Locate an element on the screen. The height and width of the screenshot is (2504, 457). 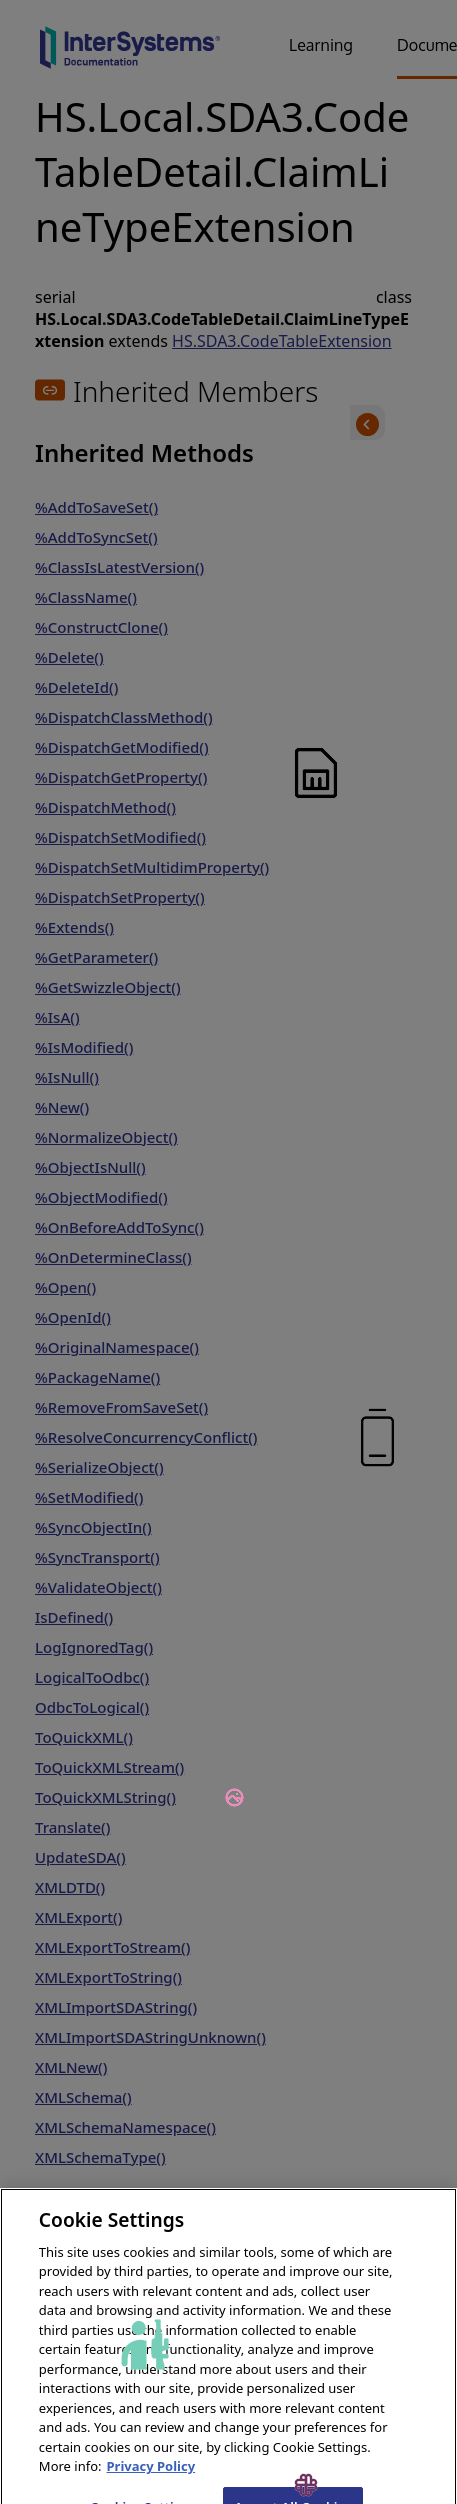
open Slack workspace is located at coordinates (306, 2485).